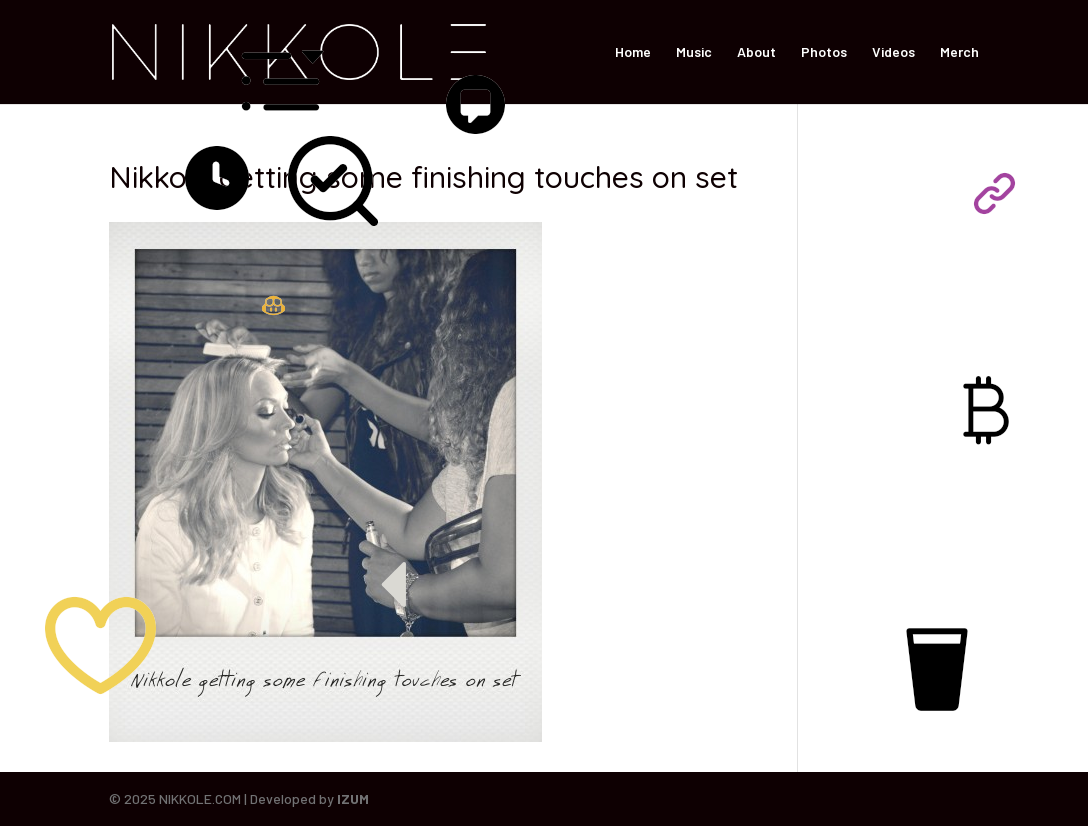 The height and width of the screenshot is (826, 1088). I want to click on like or favorite an item, so click(100, 645).